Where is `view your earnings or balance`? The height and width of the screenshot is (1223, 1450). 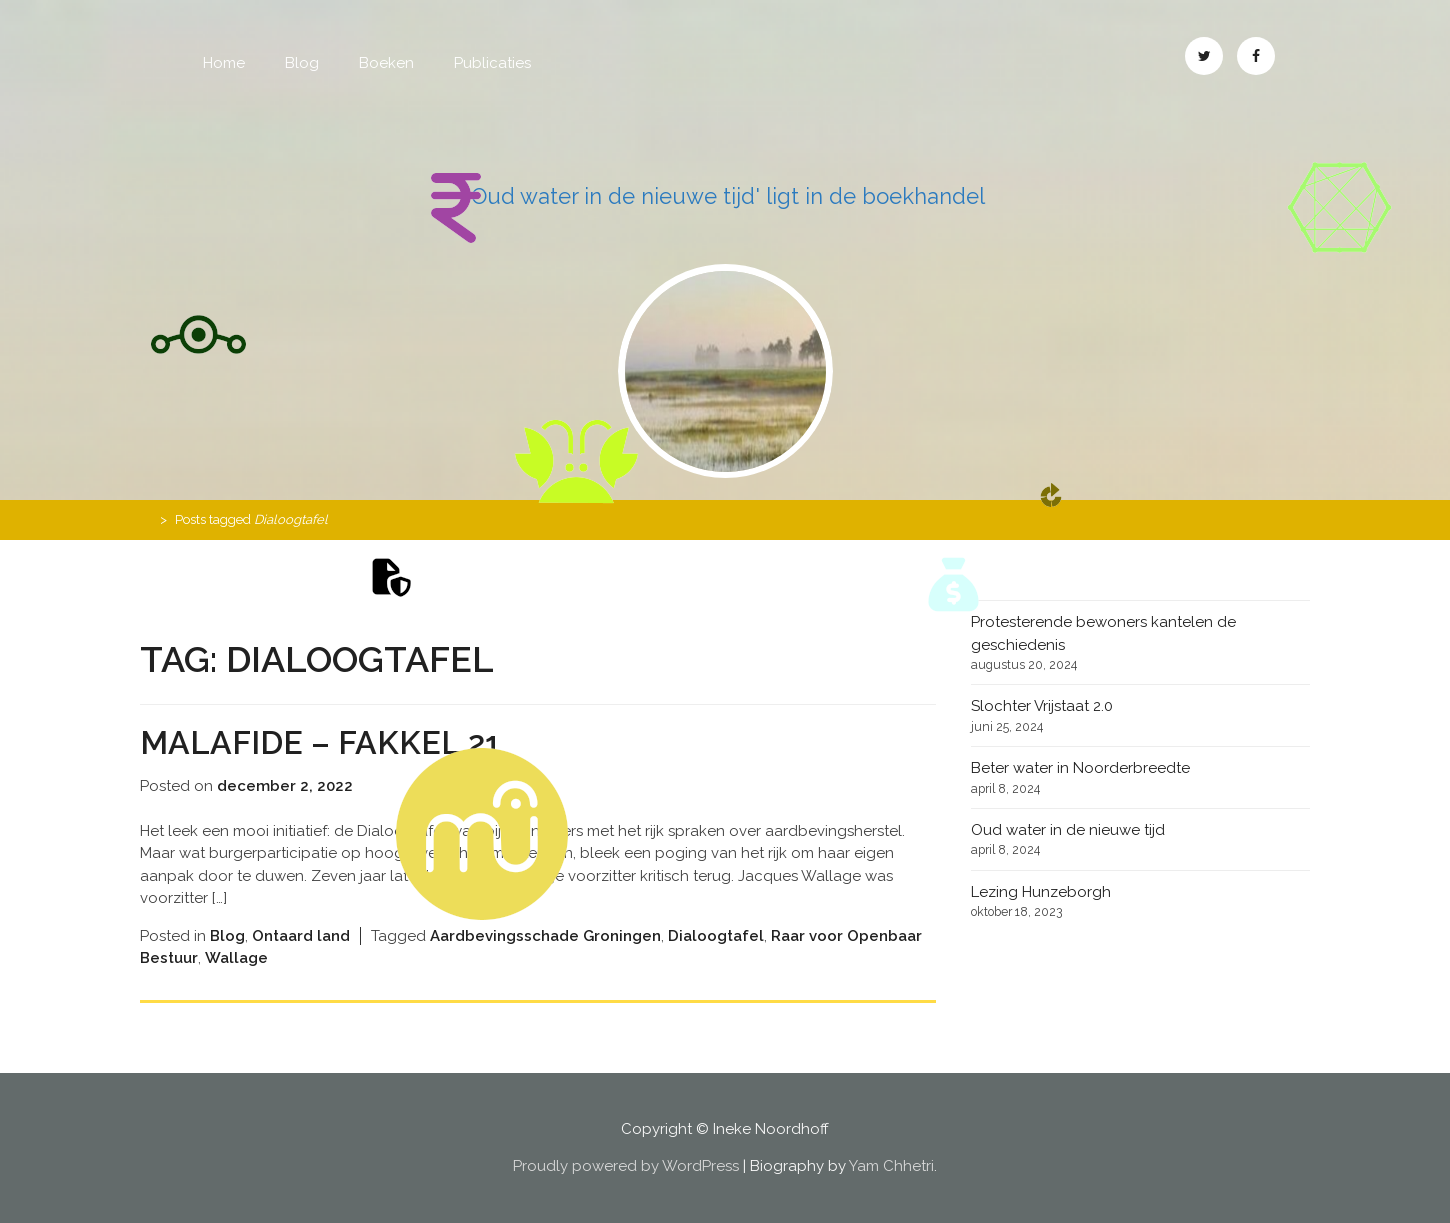 view your earnings or balance is located at coordinates (953, 584).